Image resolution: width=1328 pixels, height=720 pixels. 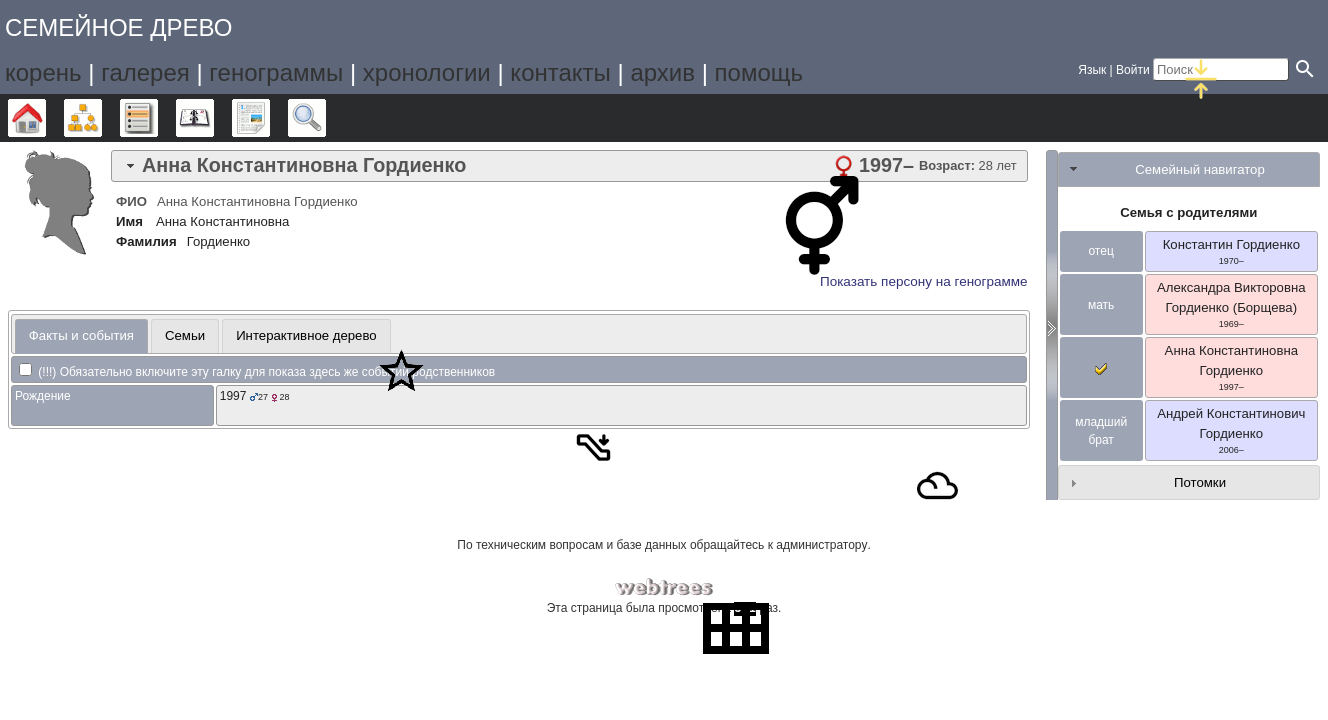 I want to click on indicates gender options or selection, so click(x=817, y=228).